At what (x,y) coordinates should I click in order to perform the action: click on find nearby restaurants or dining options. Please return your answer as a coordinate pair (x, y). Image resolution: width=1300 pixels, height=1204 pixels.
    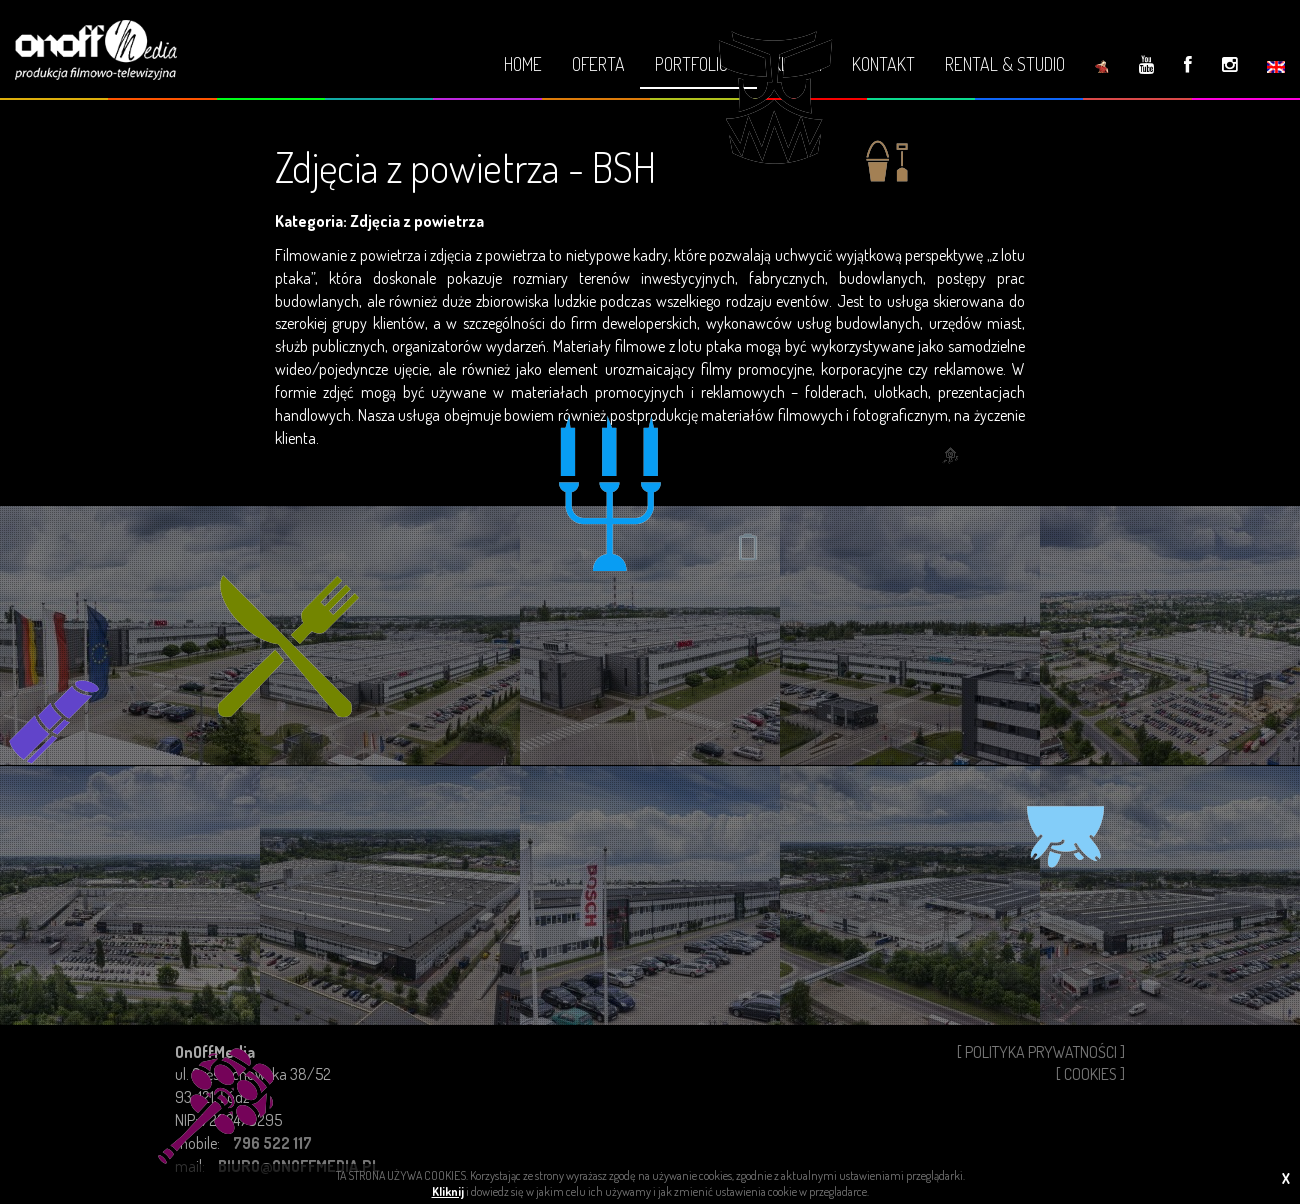
    Looking at the image, I should click on (289, 645).